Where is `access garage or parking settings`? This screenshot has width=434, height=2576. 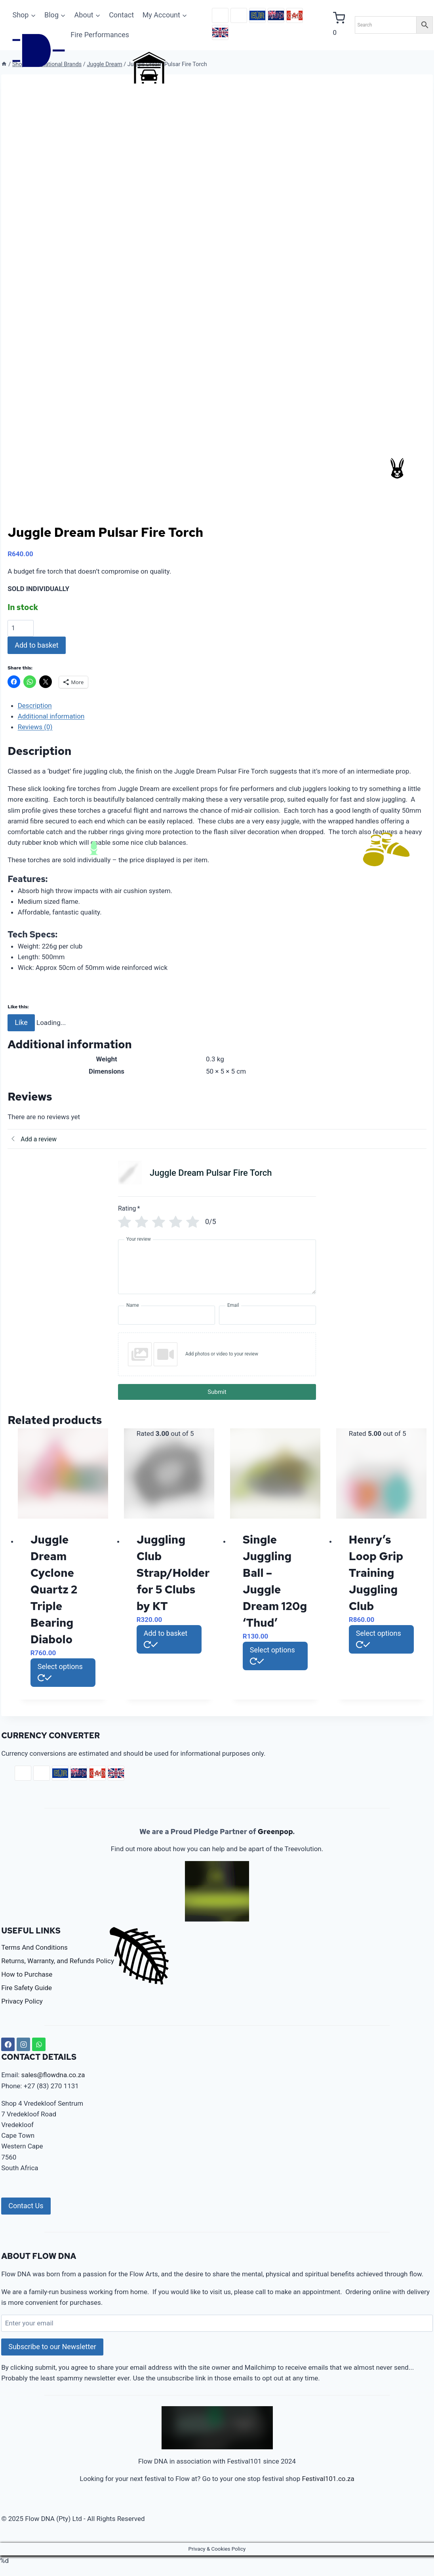 access garage or parking settings is located at coordinates (149, 67).